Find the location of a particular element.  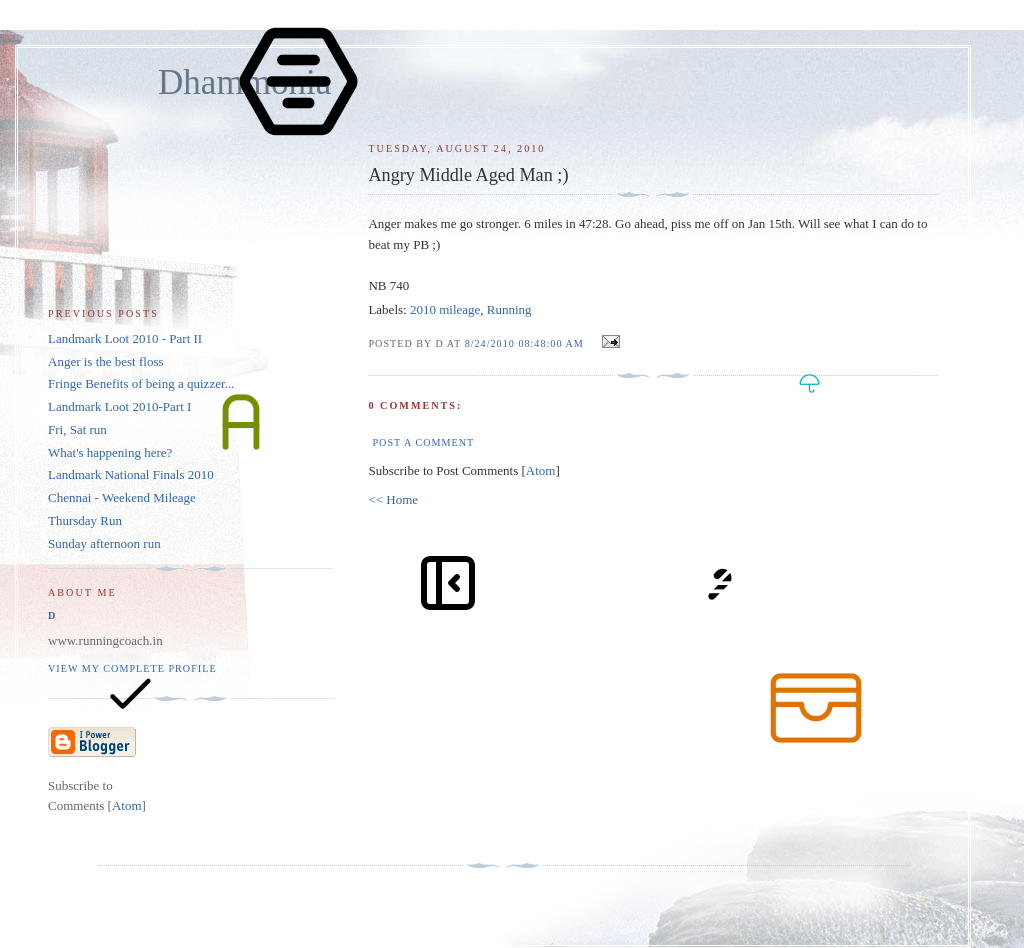

open the Bumble dating app is located at coordinates (298, 81).